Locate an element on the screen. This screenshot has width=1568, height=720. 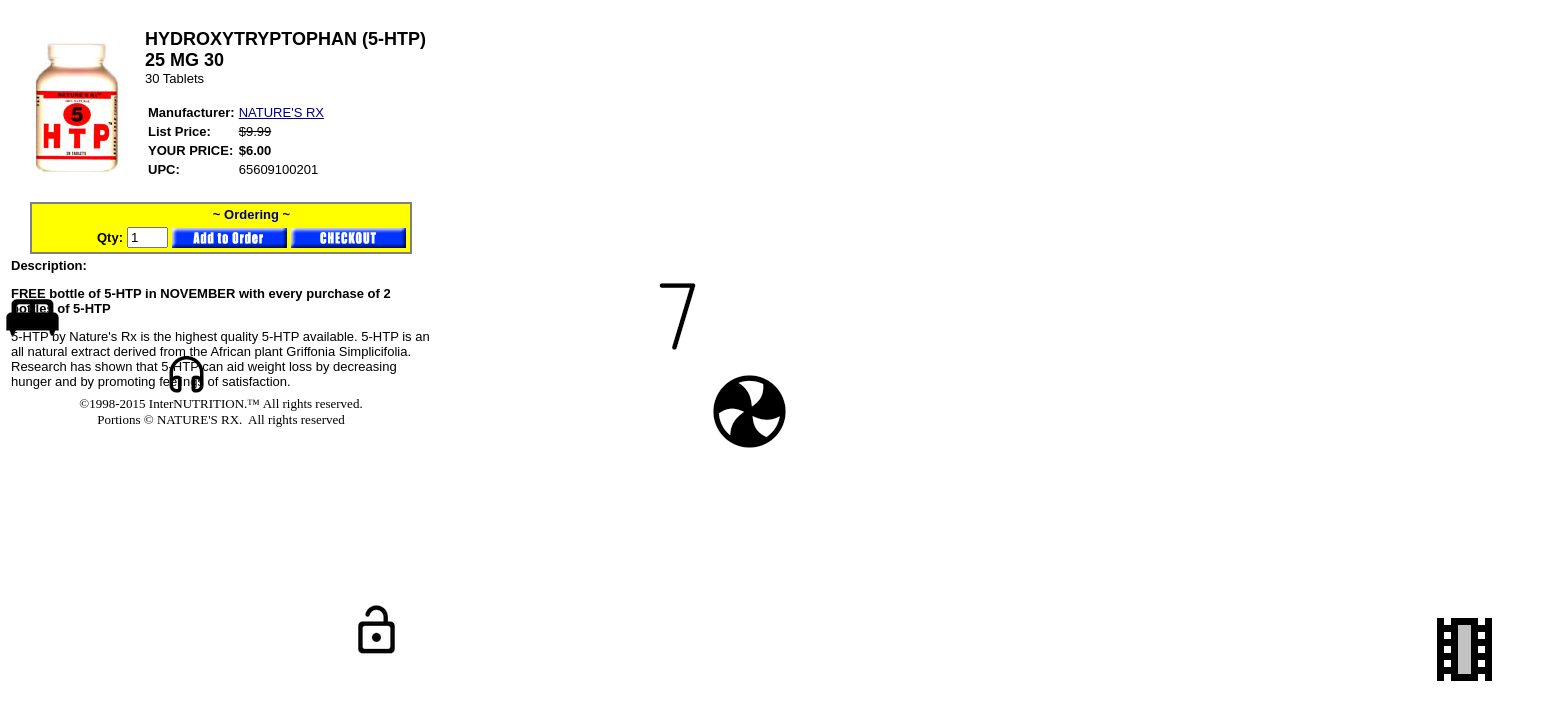
indicates content is loading is located at coordinates (749, 411).